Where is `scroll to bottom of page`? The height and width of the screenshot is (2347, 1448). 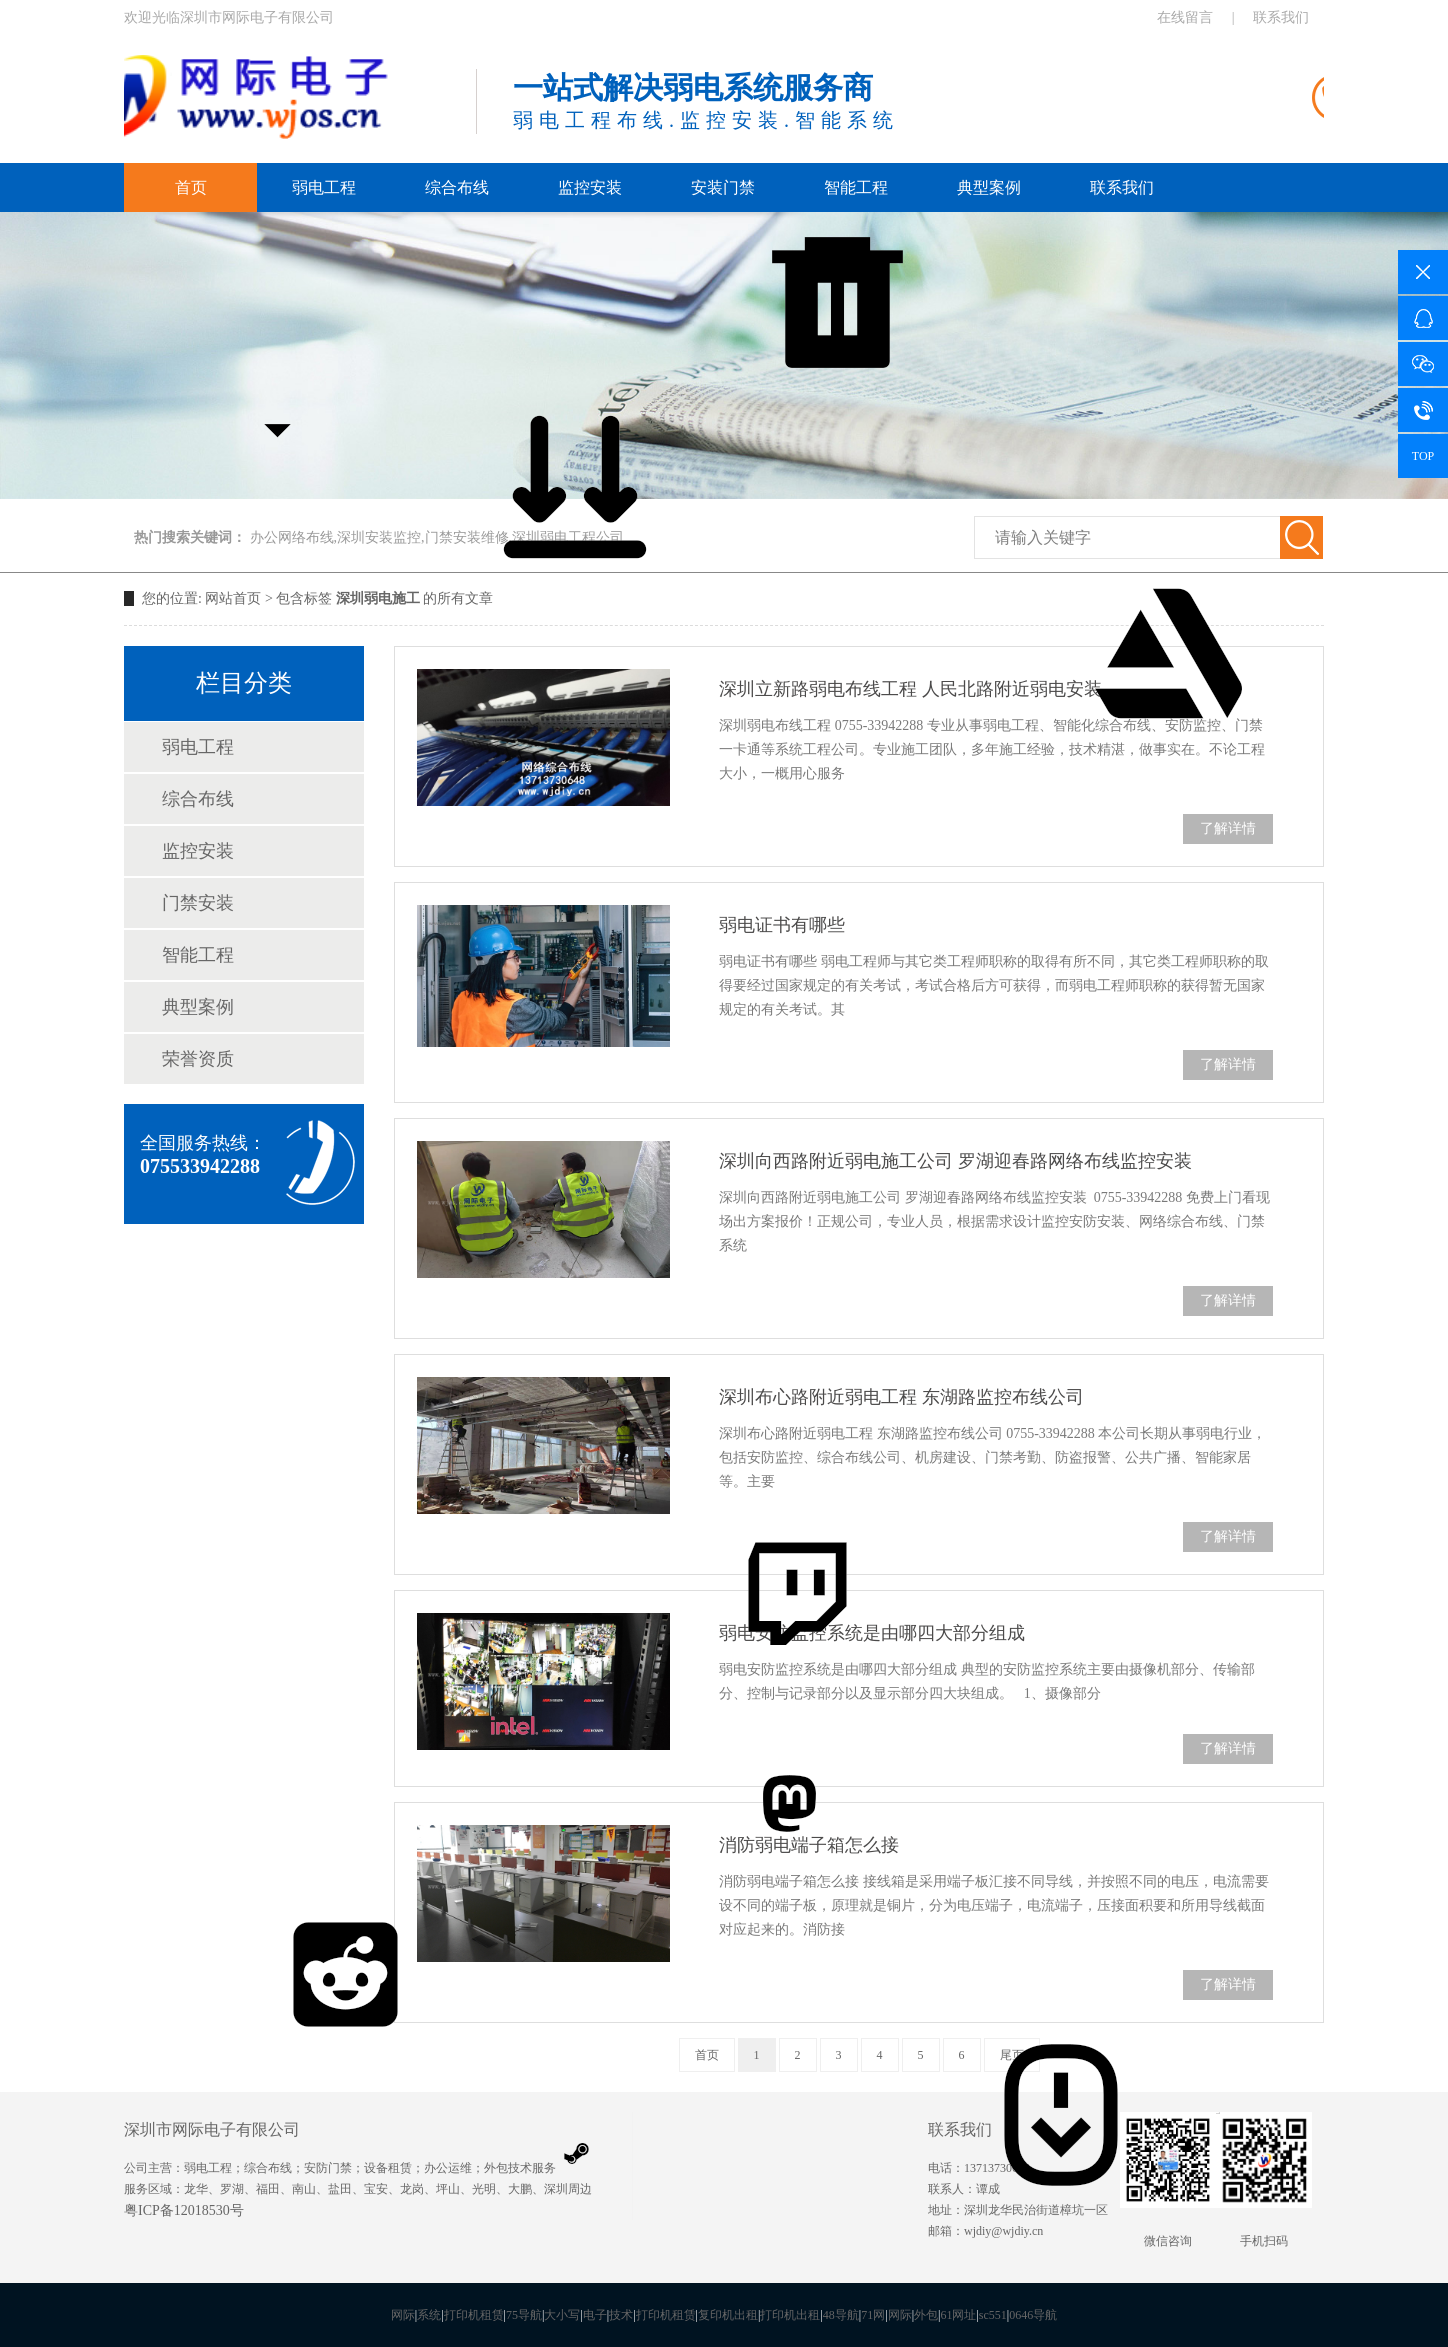
scroll to bottom of page is located at coordinates (1061, 2115).